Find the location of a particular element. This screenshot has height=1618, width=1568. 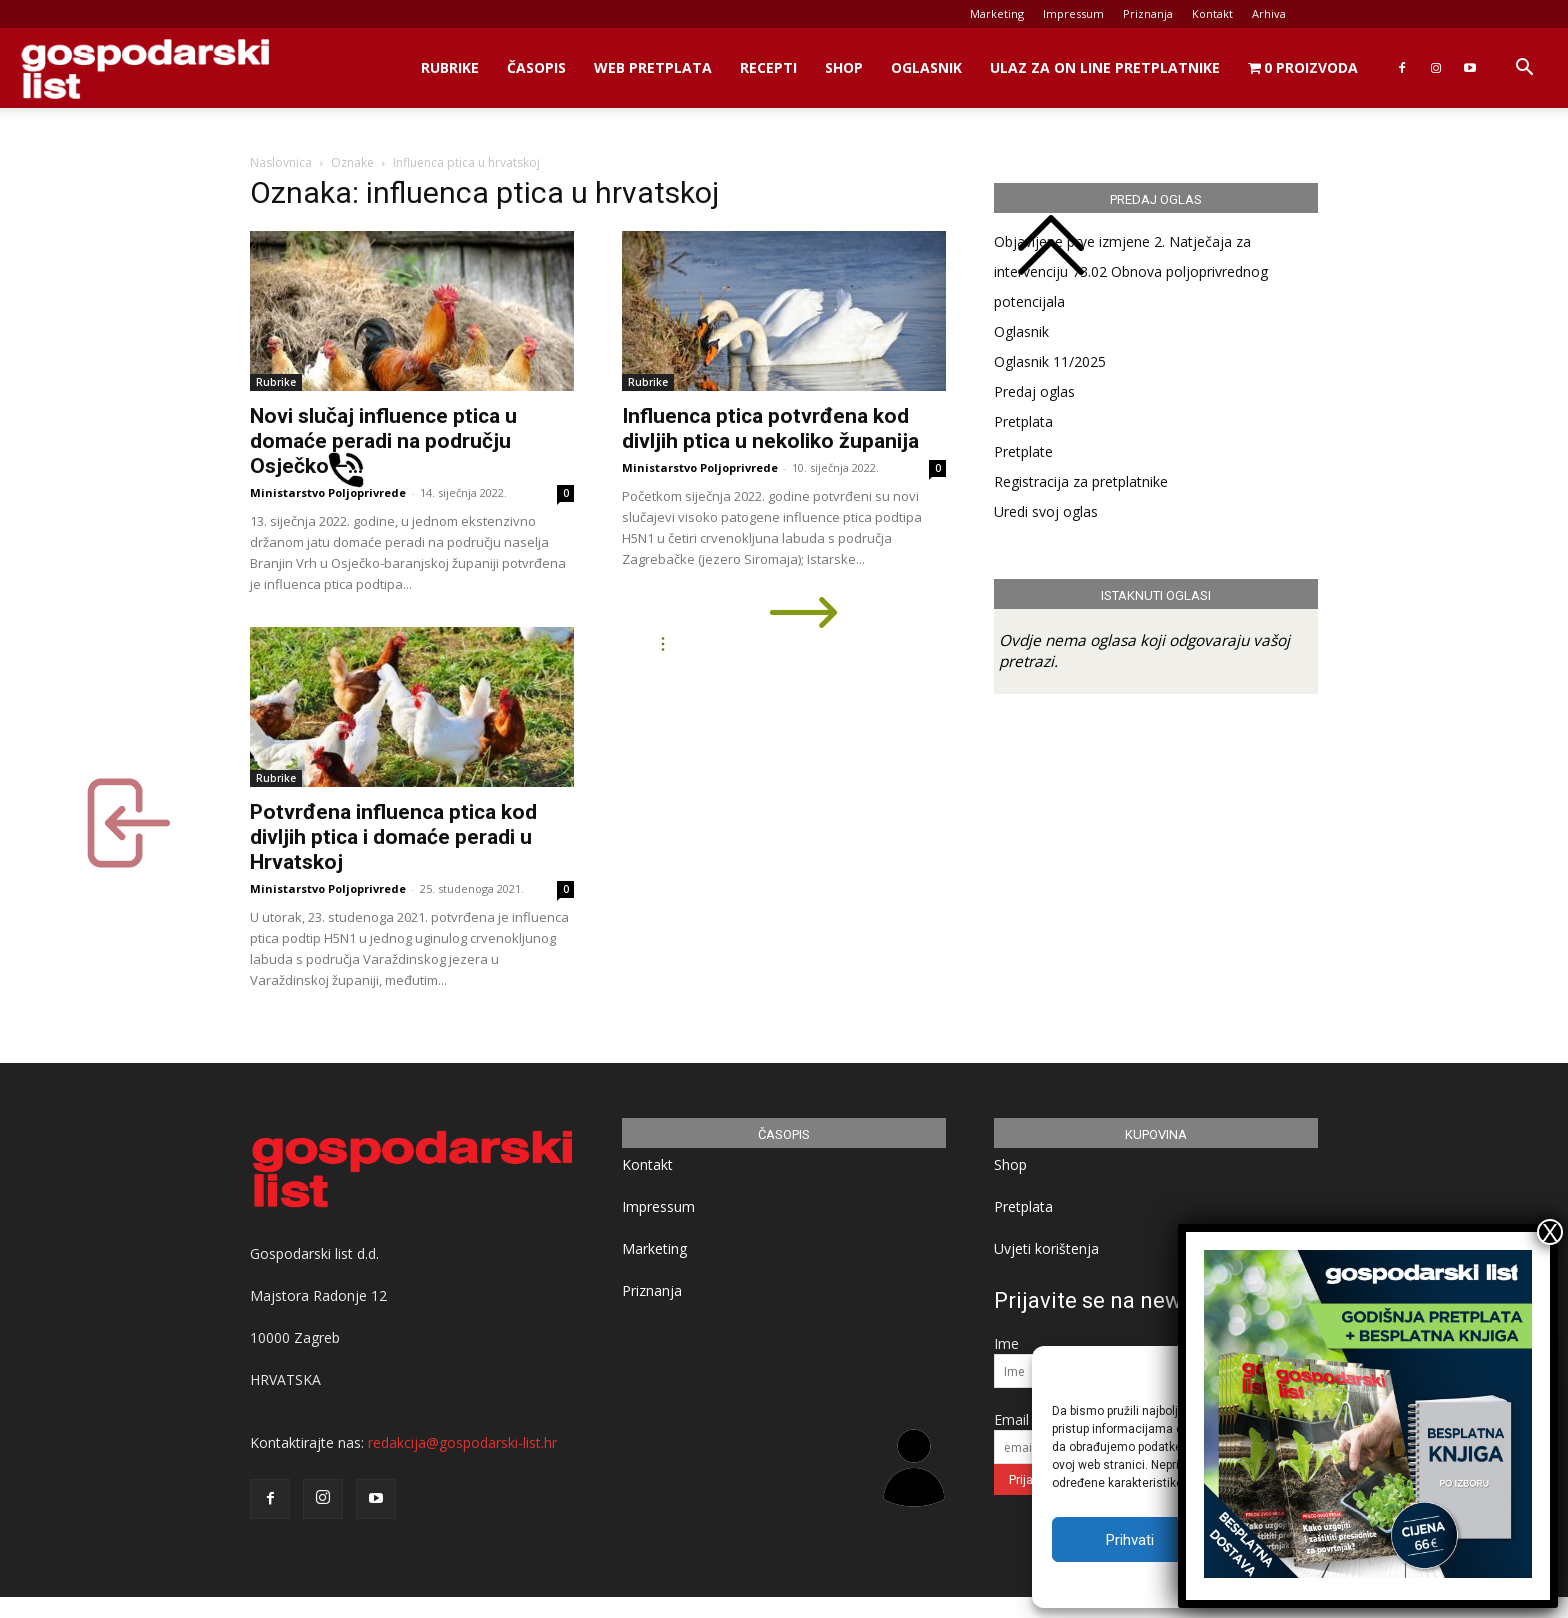

indicates an active phone call in progress is located at coordinates (346, 470).